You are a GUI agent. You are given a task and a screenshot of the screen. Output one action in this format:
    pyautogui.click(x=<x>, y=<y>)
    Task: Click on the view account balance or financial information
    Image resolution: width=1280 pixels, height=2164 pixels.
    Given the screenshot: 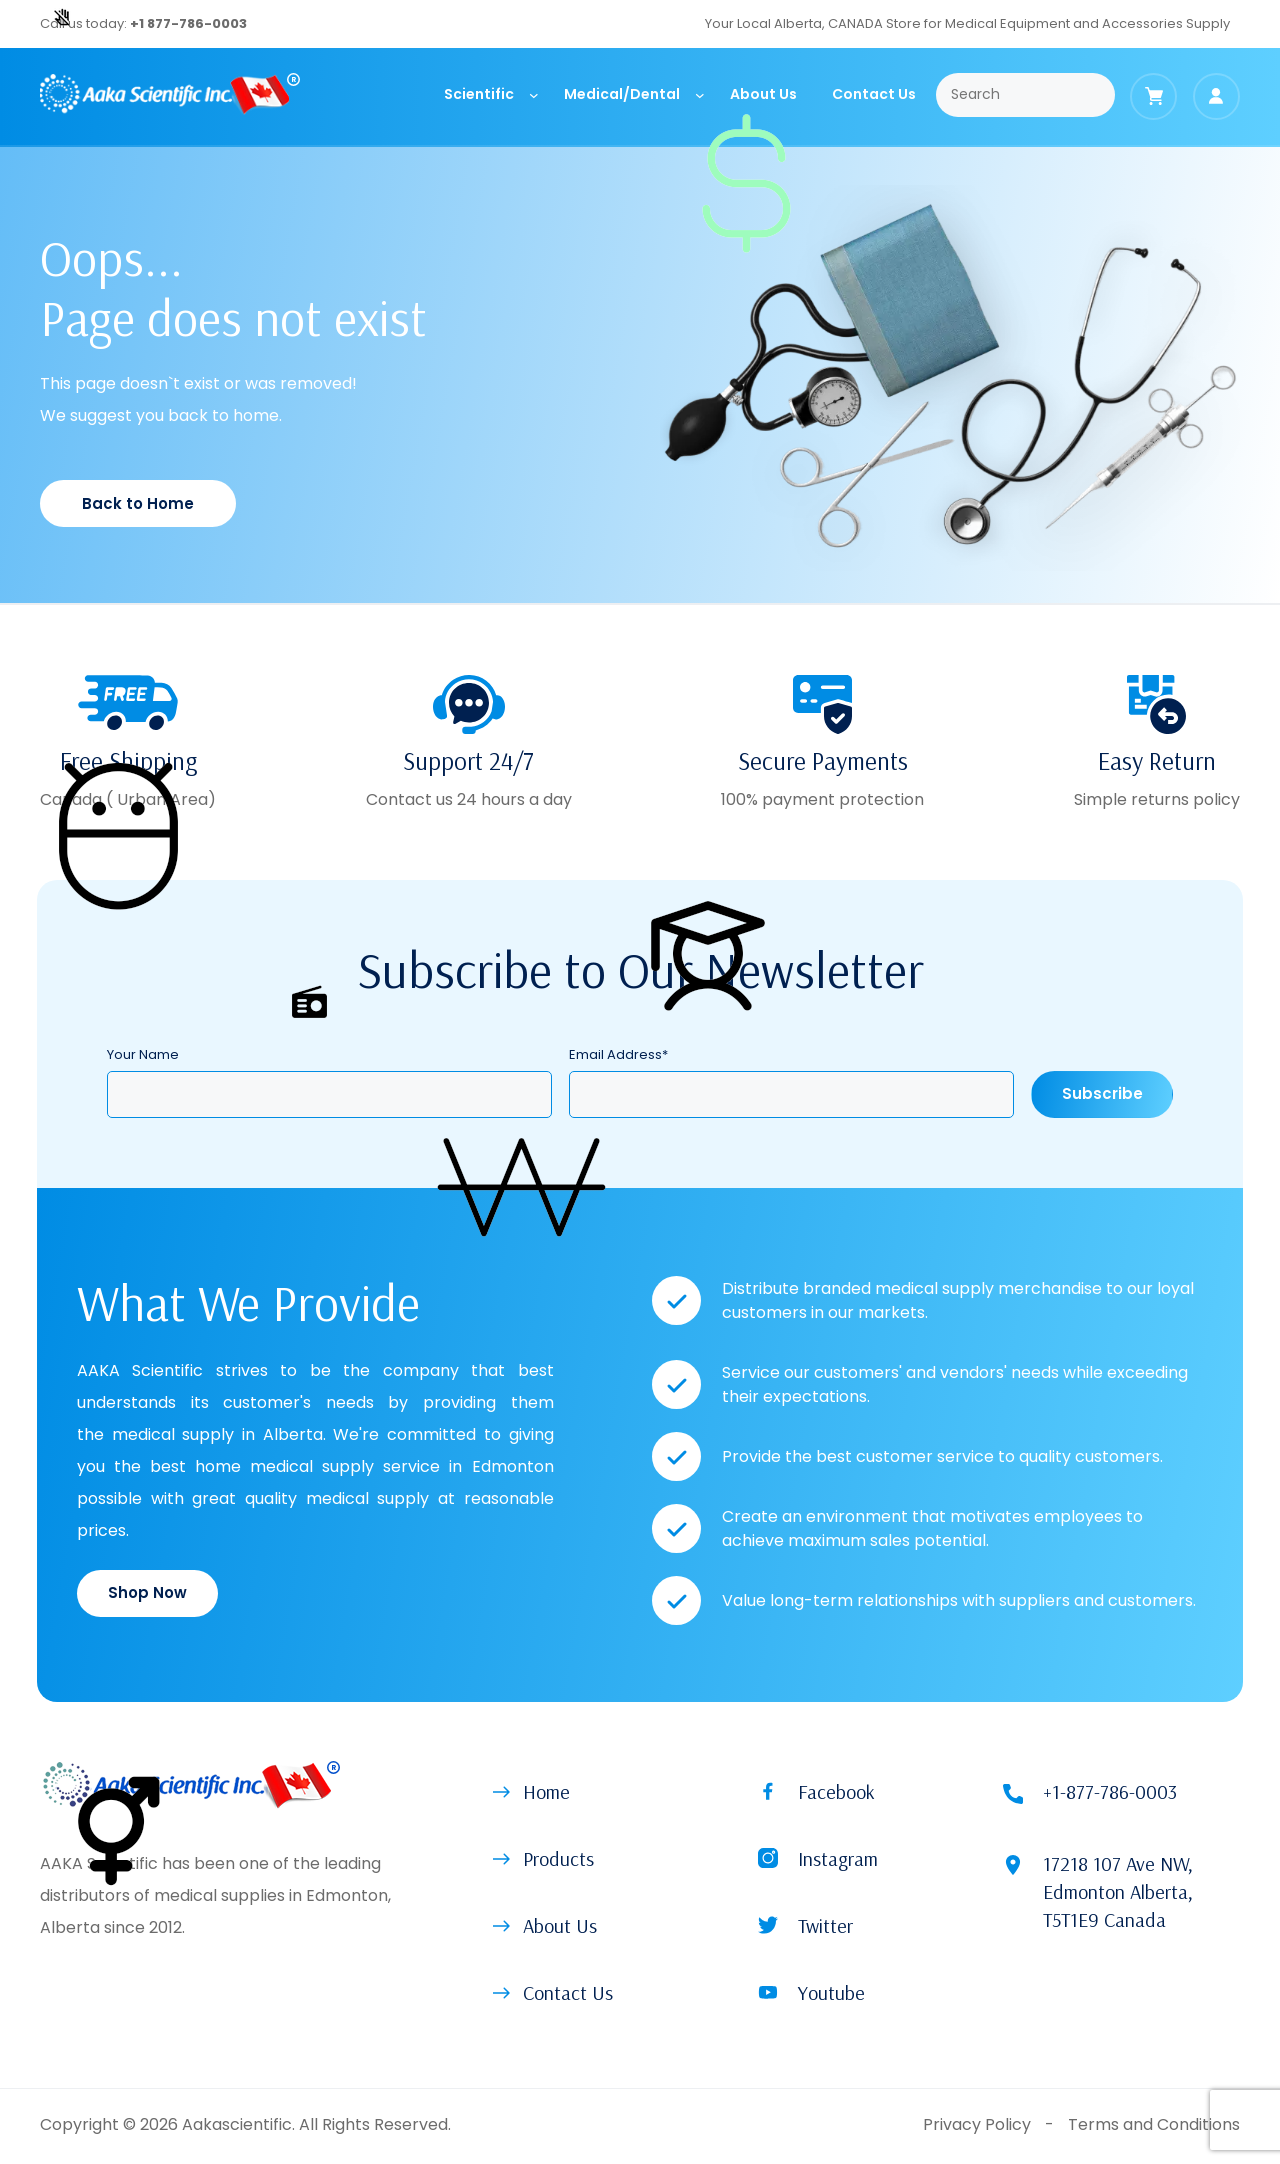 What is the action you would take?
    pyautogui.click(x=746, y=183)
    